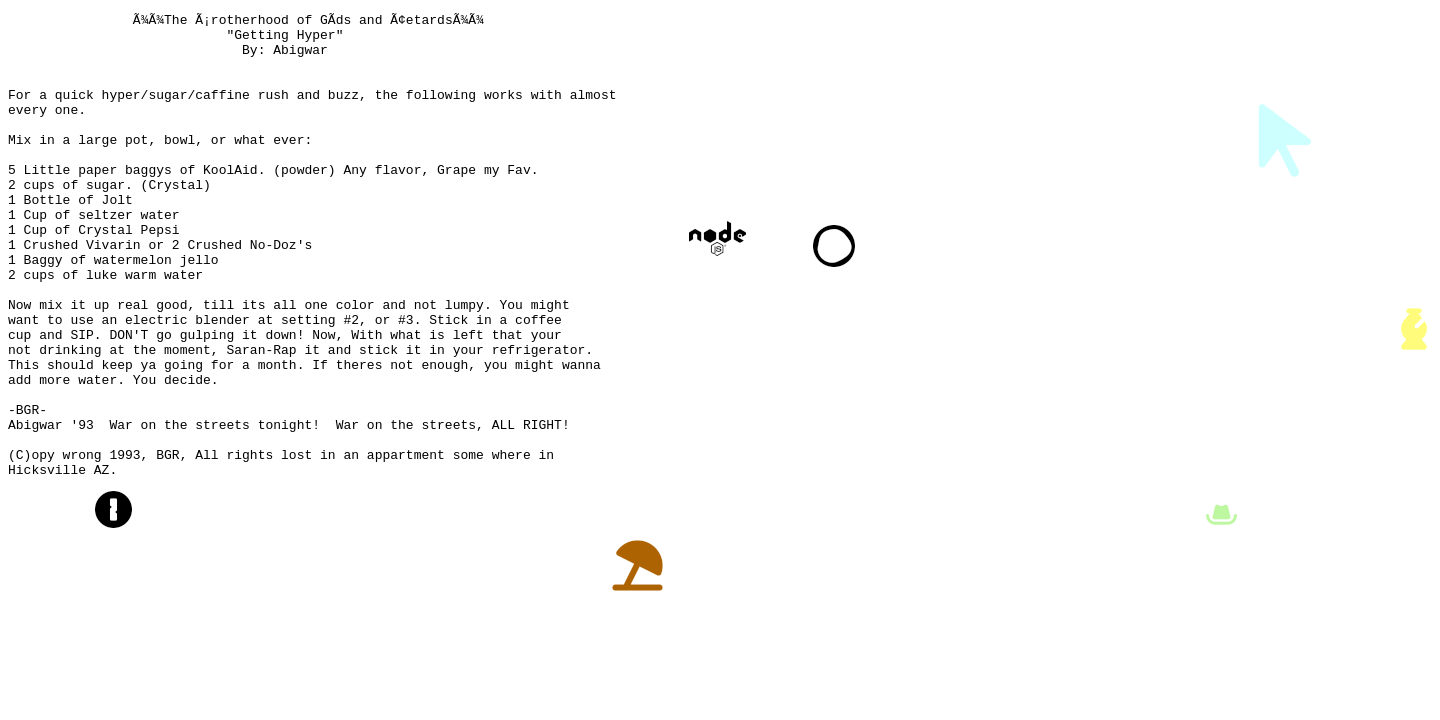 The image size is (1440, 720). What do you see at coordinates (113, 509) in the screenshot?
I see `open 1Password app` at bounding box center [113, 509].